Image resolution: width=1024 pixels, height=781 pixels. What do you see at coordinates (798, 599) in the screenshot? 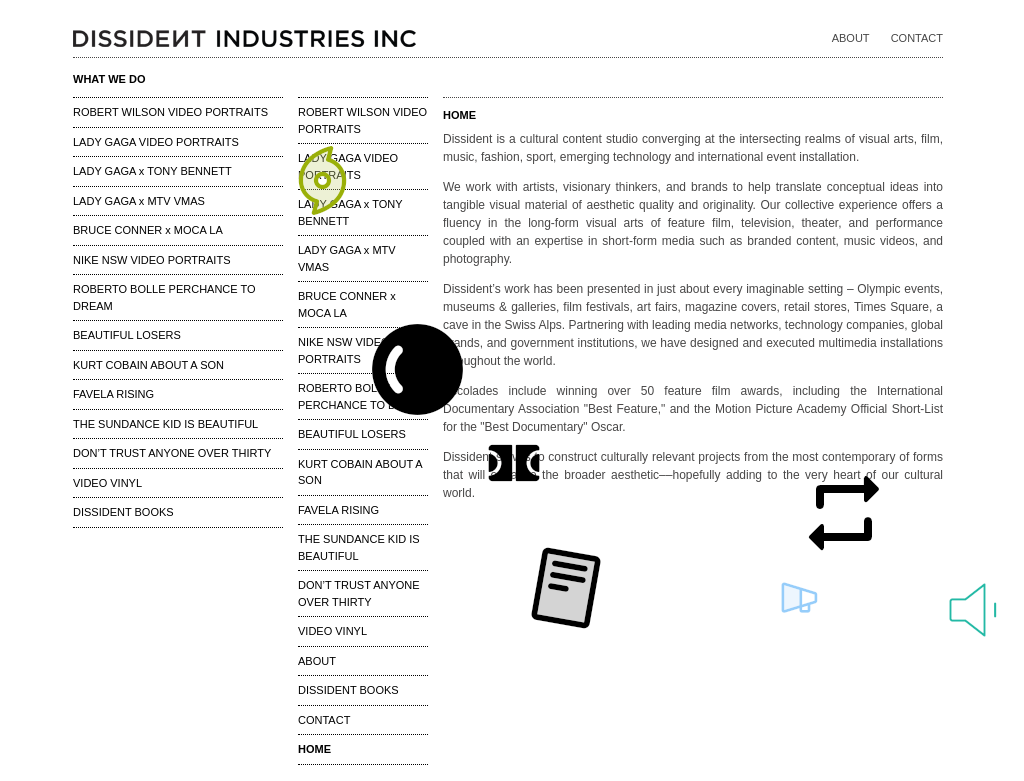
I see `make an announcement or broadcast` at bounding box center [798, 599].